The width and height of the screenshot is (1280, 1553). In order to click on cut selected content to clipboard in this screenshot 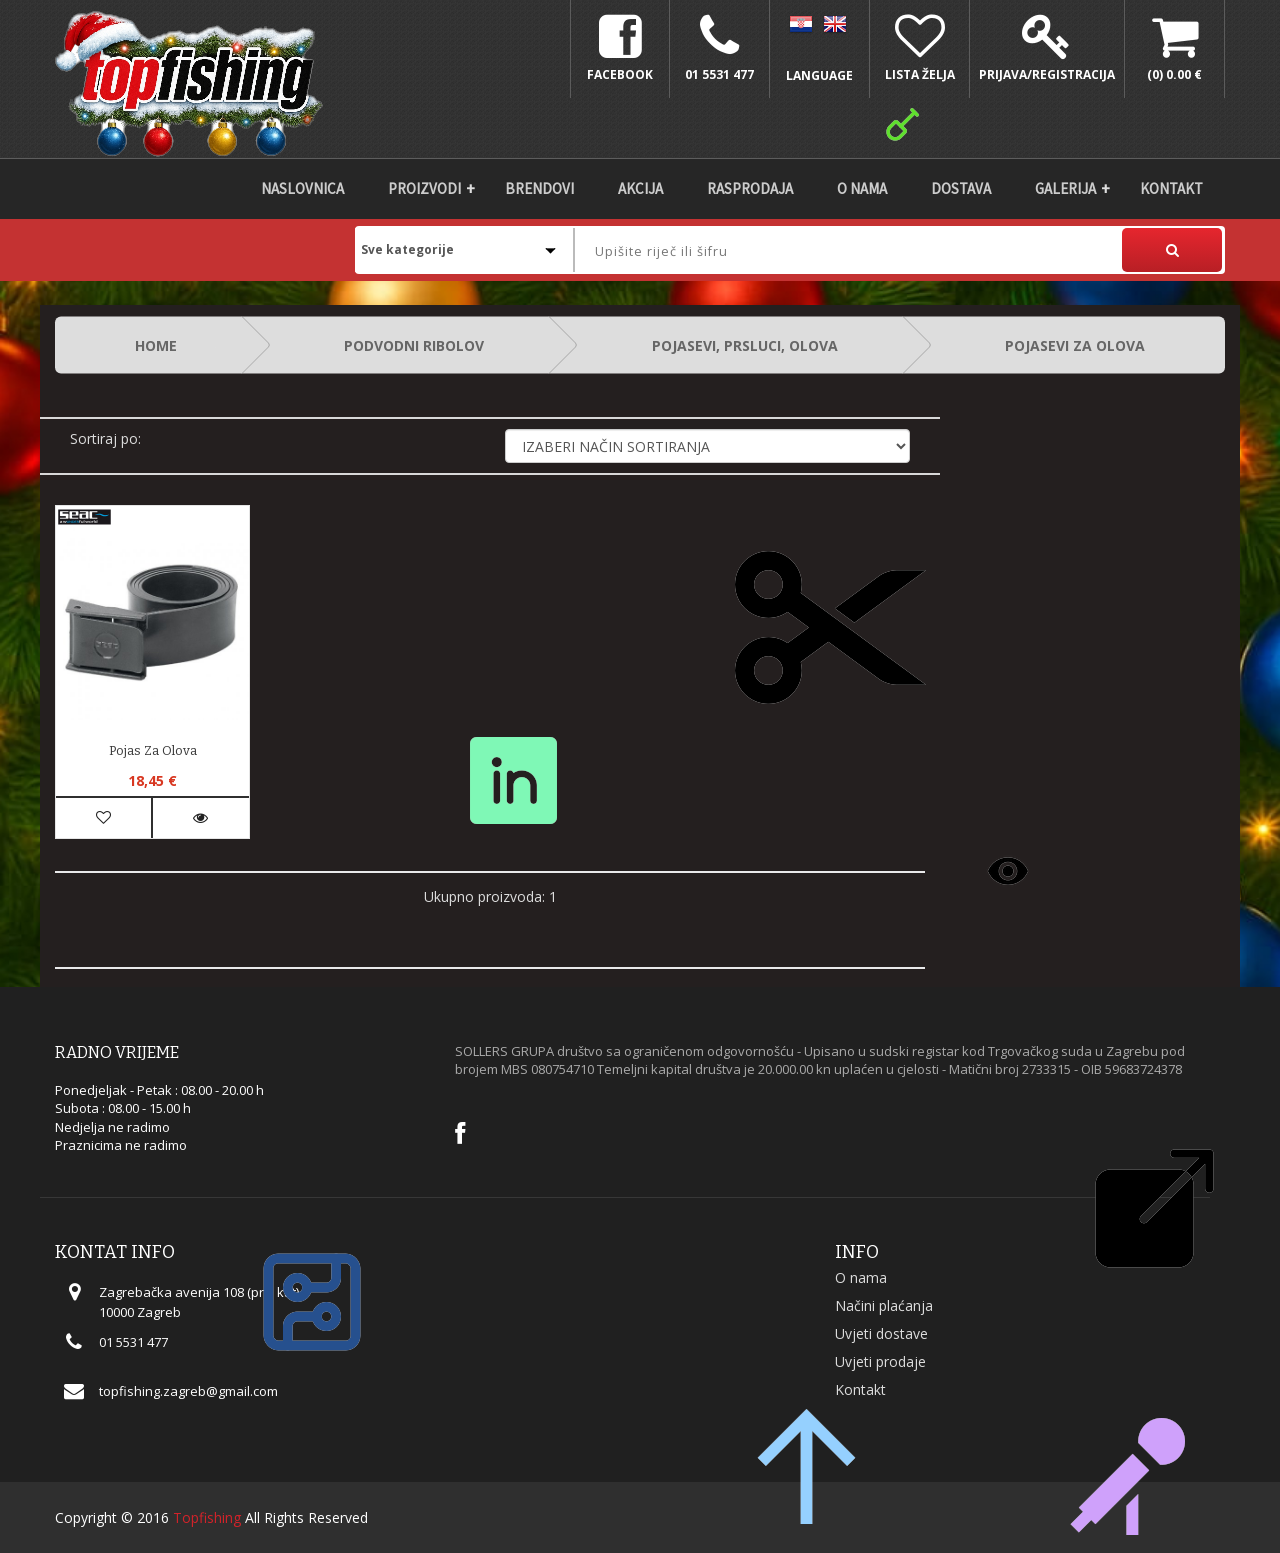, I will do `click(830, 627)`.